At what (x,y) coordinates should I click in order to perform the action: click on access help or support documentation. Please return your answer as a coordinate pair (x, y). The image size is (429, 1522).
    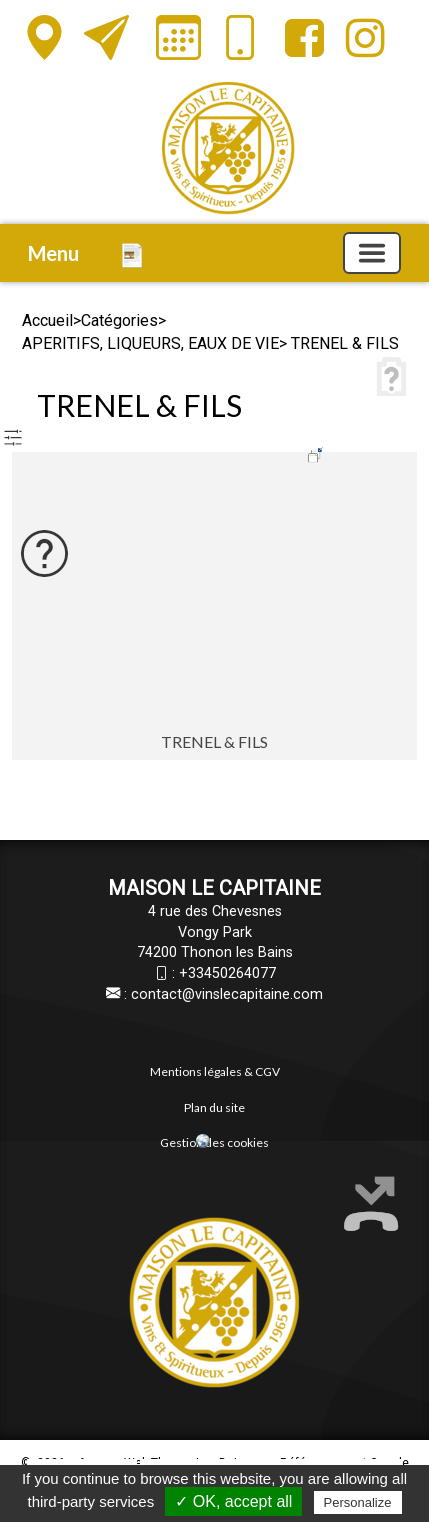
    Looking at the image, I should click on (44, 553).